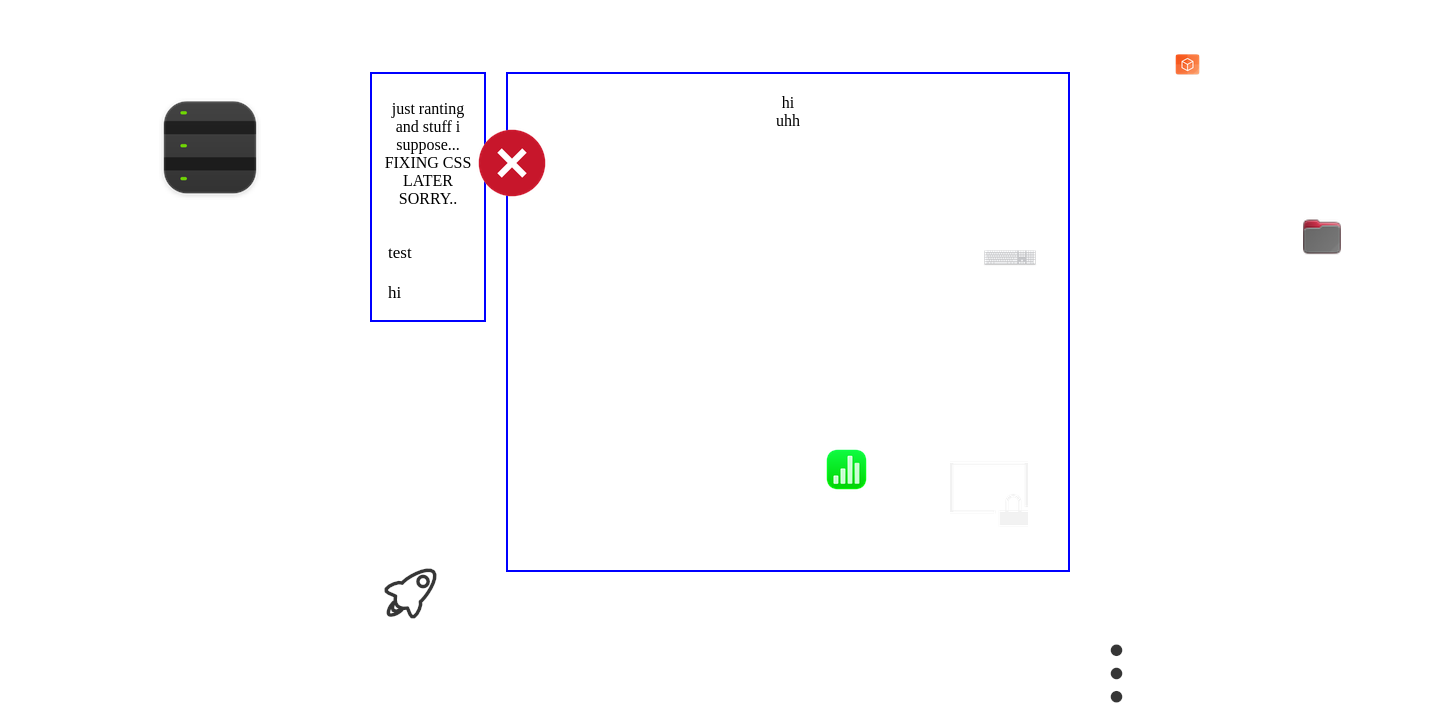  What do you see at coordinates (1010, 257) in the screenshot?
I see `connect a wireless keyboard via bluetooth` at bounding box center [1010, 257].